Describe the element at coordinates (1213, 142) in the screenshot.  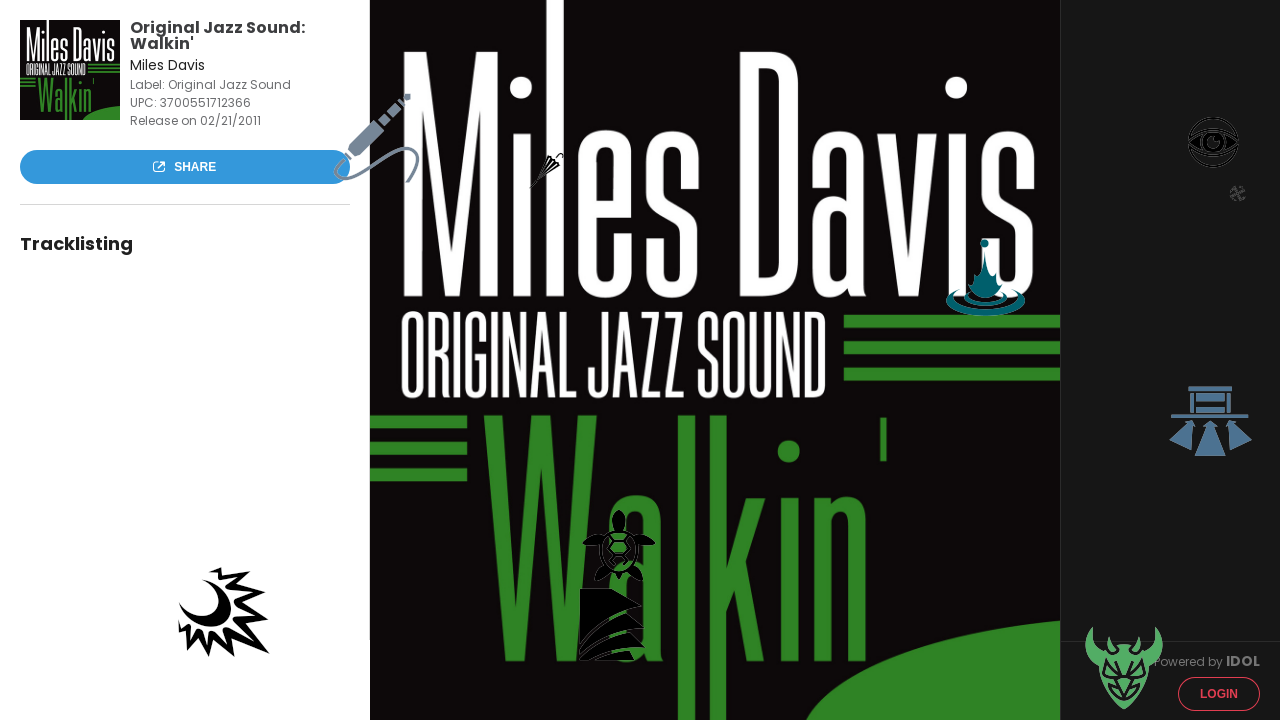
I see `toggle password visibility off` at that location.